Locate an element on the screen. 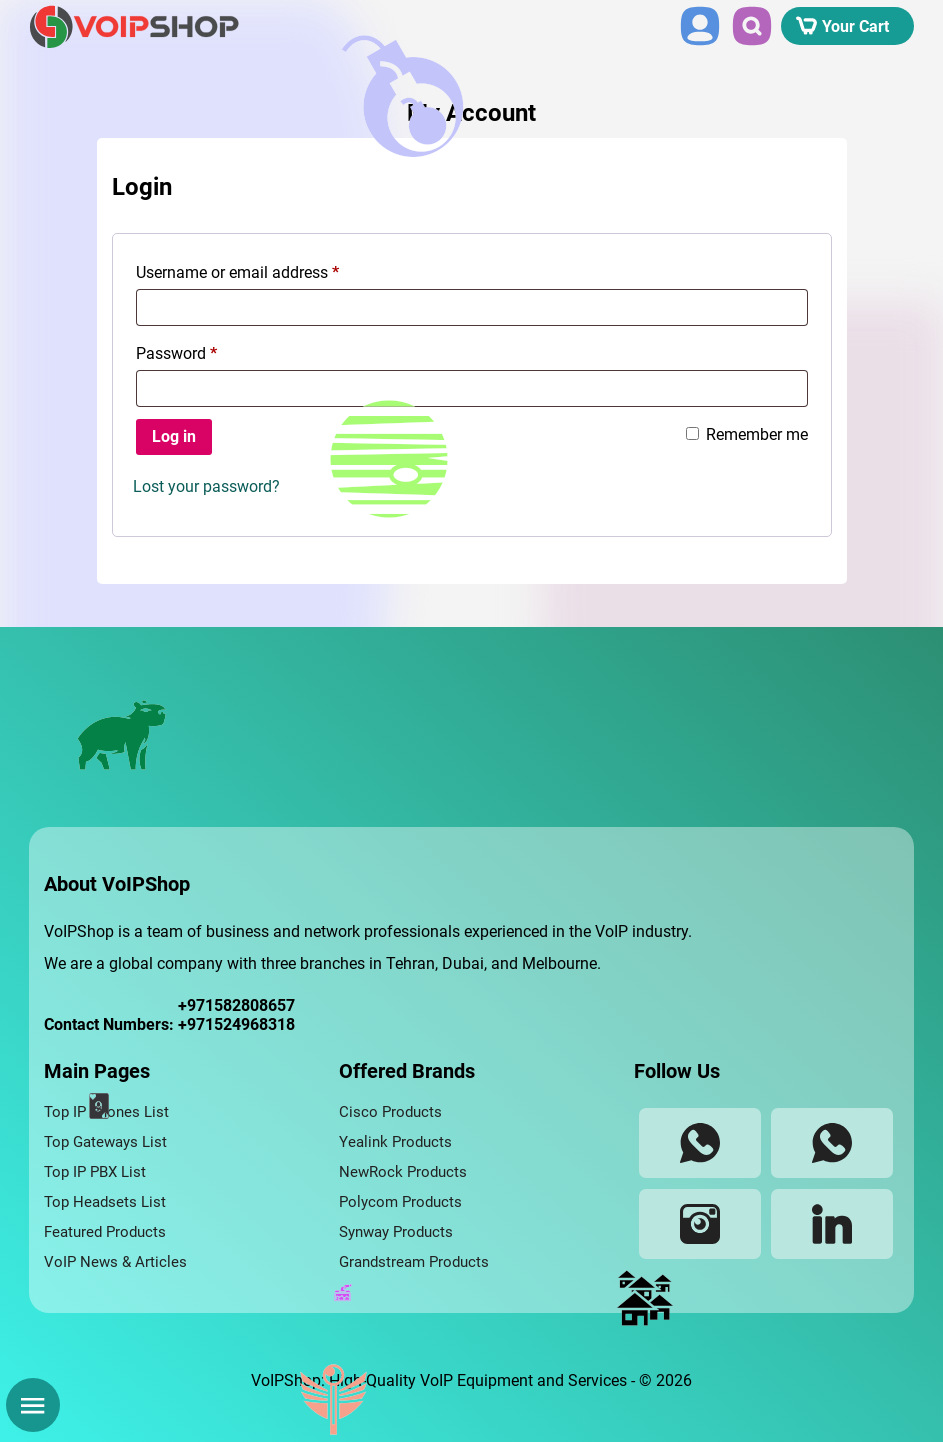 The height and width of the screenshot is (1442, 943). select a royal or mythical staff weapon is located at coordinates (333, 1399).